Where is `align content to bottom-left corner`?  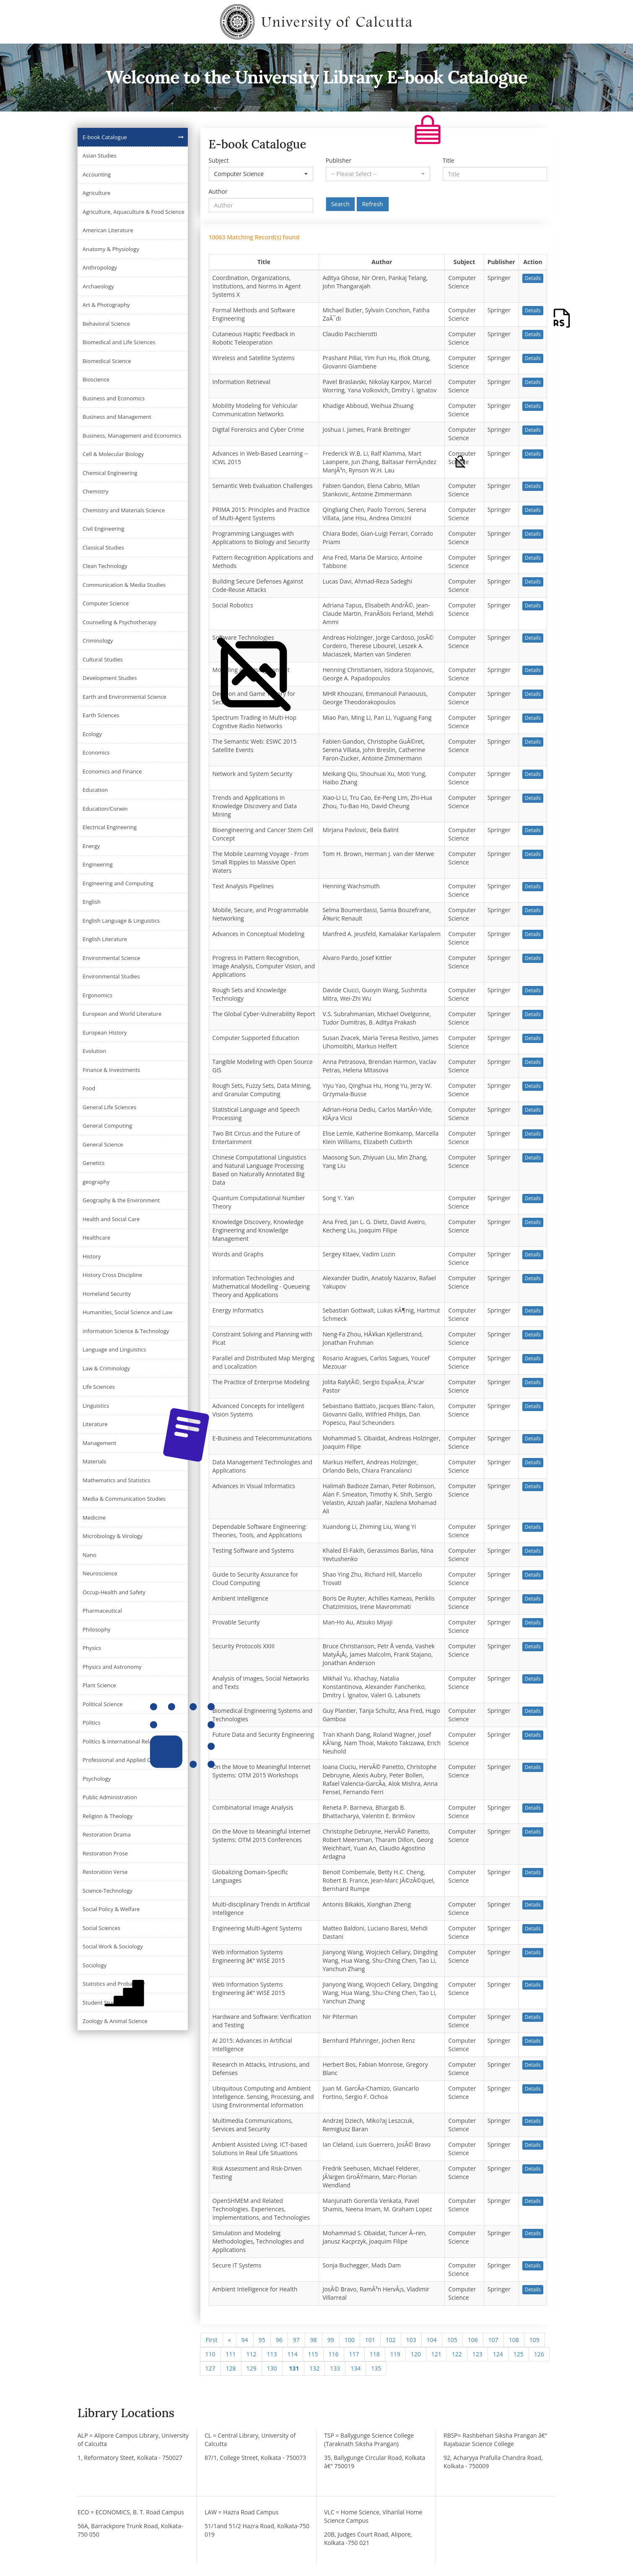 align content to bottom-left corner is located at coordinates (182, 1735).